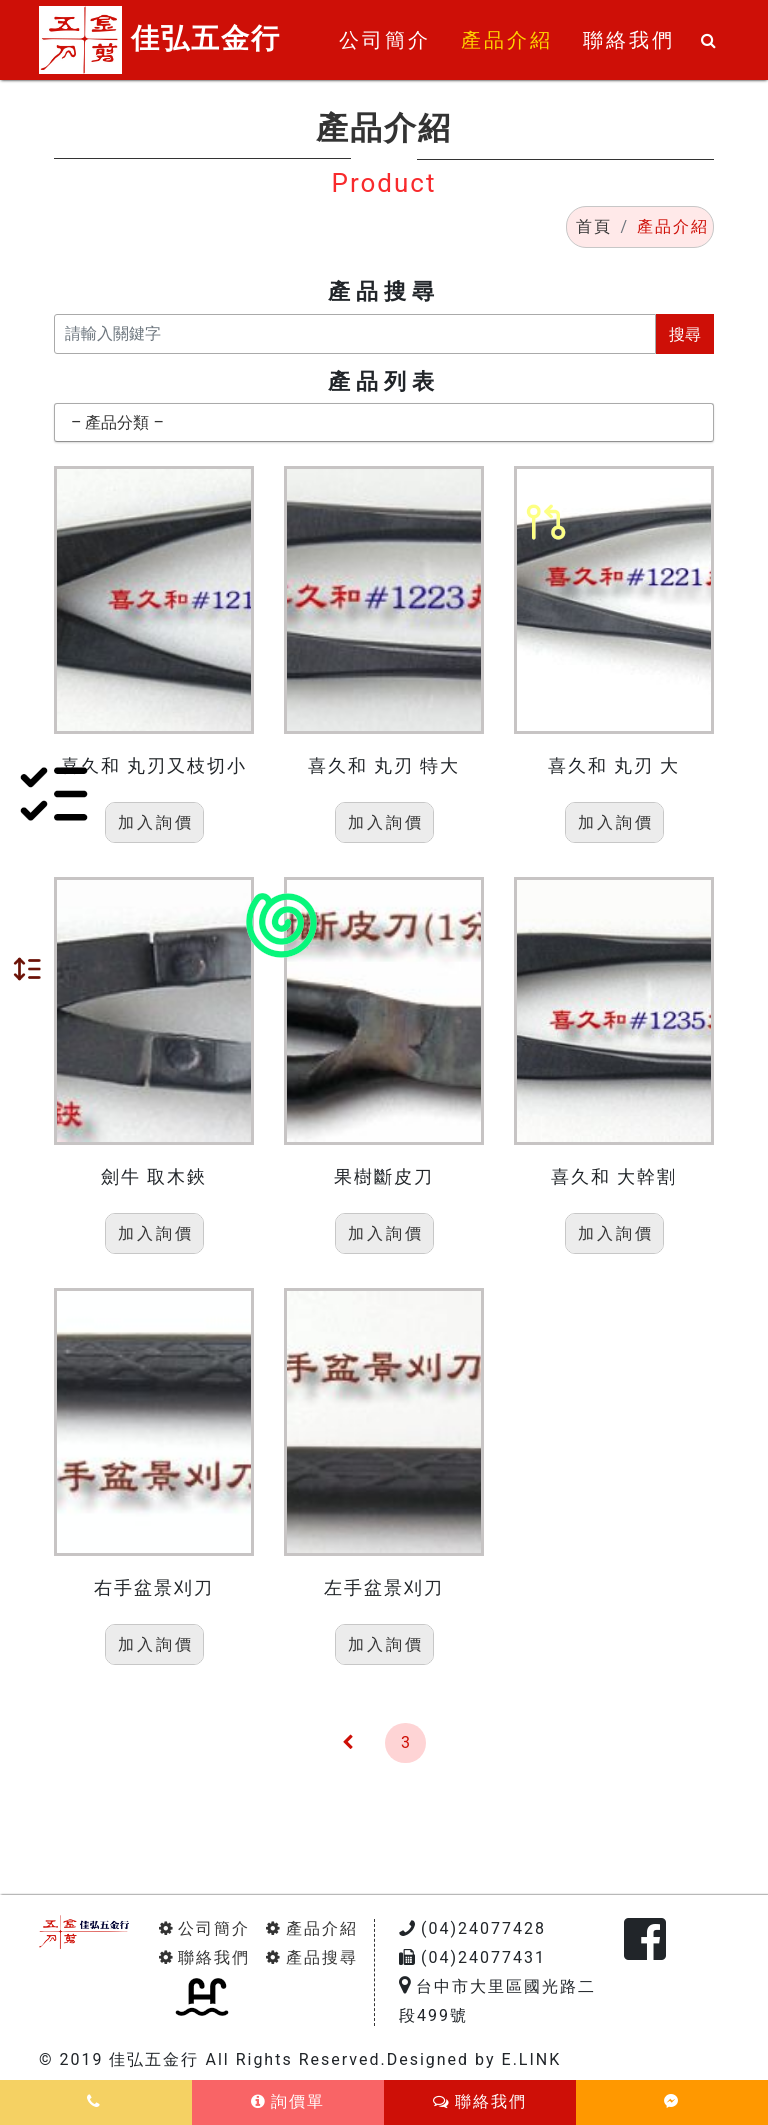 Image resolution: width=768 pixels, height=2125 pixels. Describe the element at coordinates (202, 1997) in the screenshot. I see `access swimming pool facilities` at that location.